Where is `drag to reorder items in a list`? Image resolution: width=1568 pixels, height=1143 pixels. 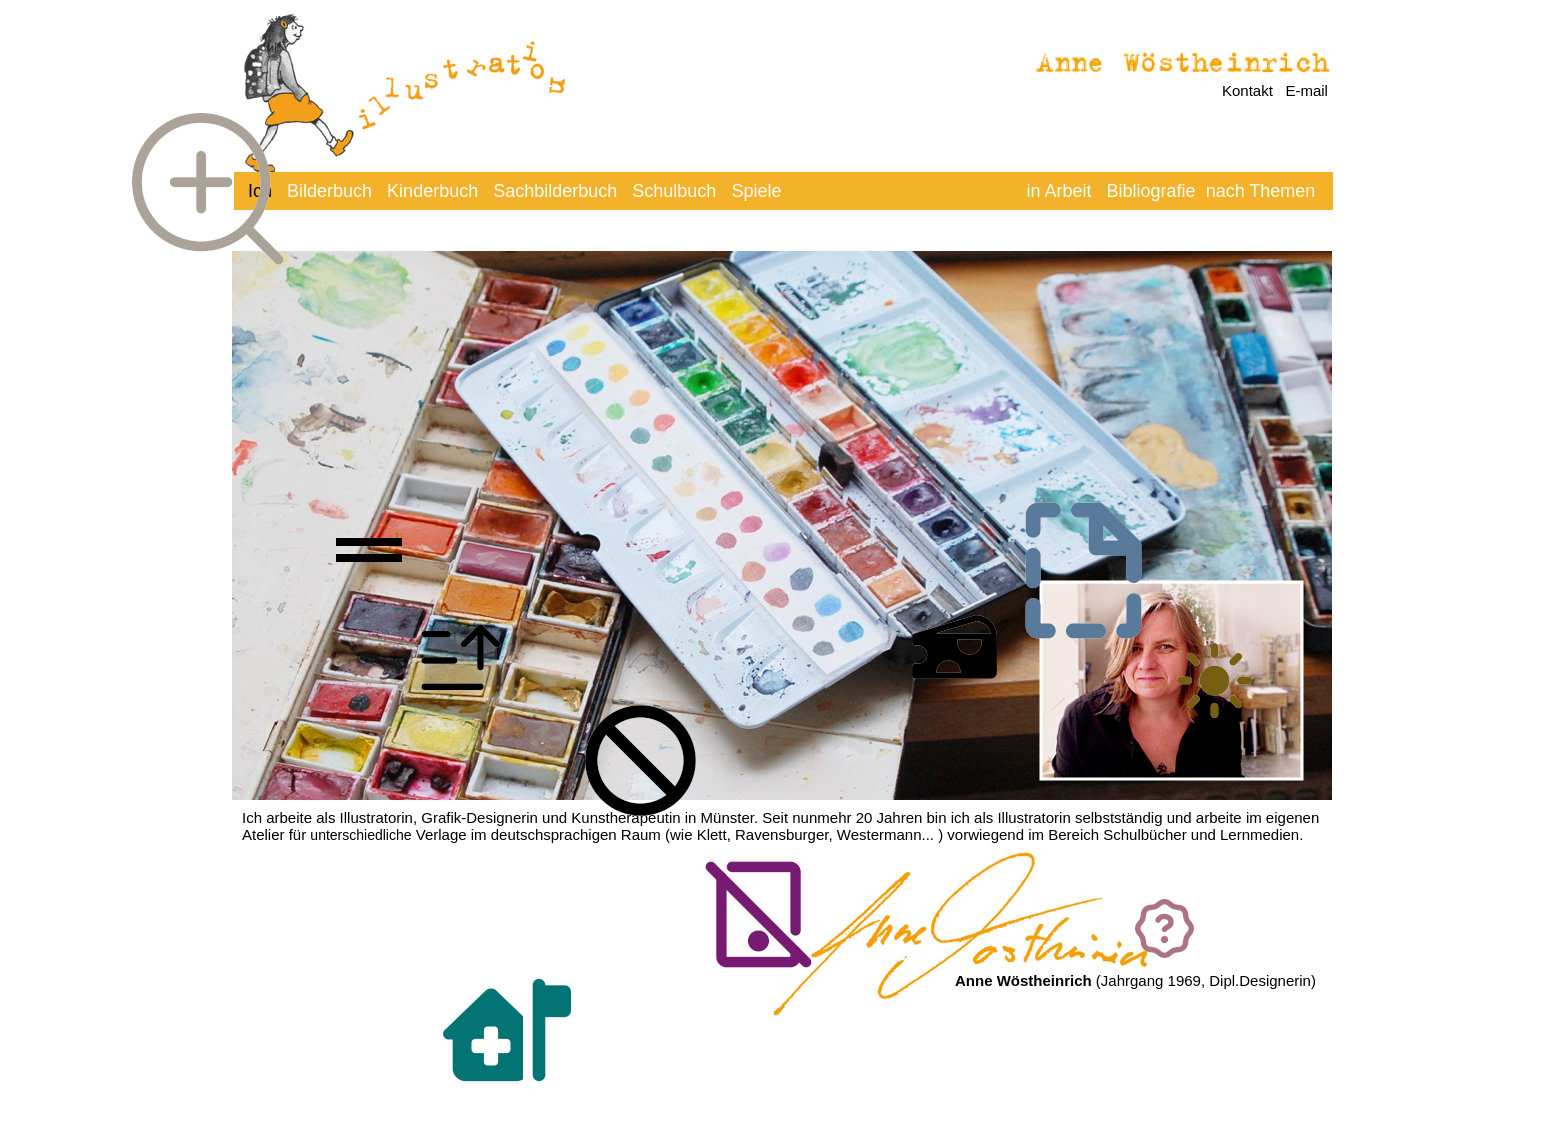 drag to reorder items in a list is located at coordinates (369, 550).